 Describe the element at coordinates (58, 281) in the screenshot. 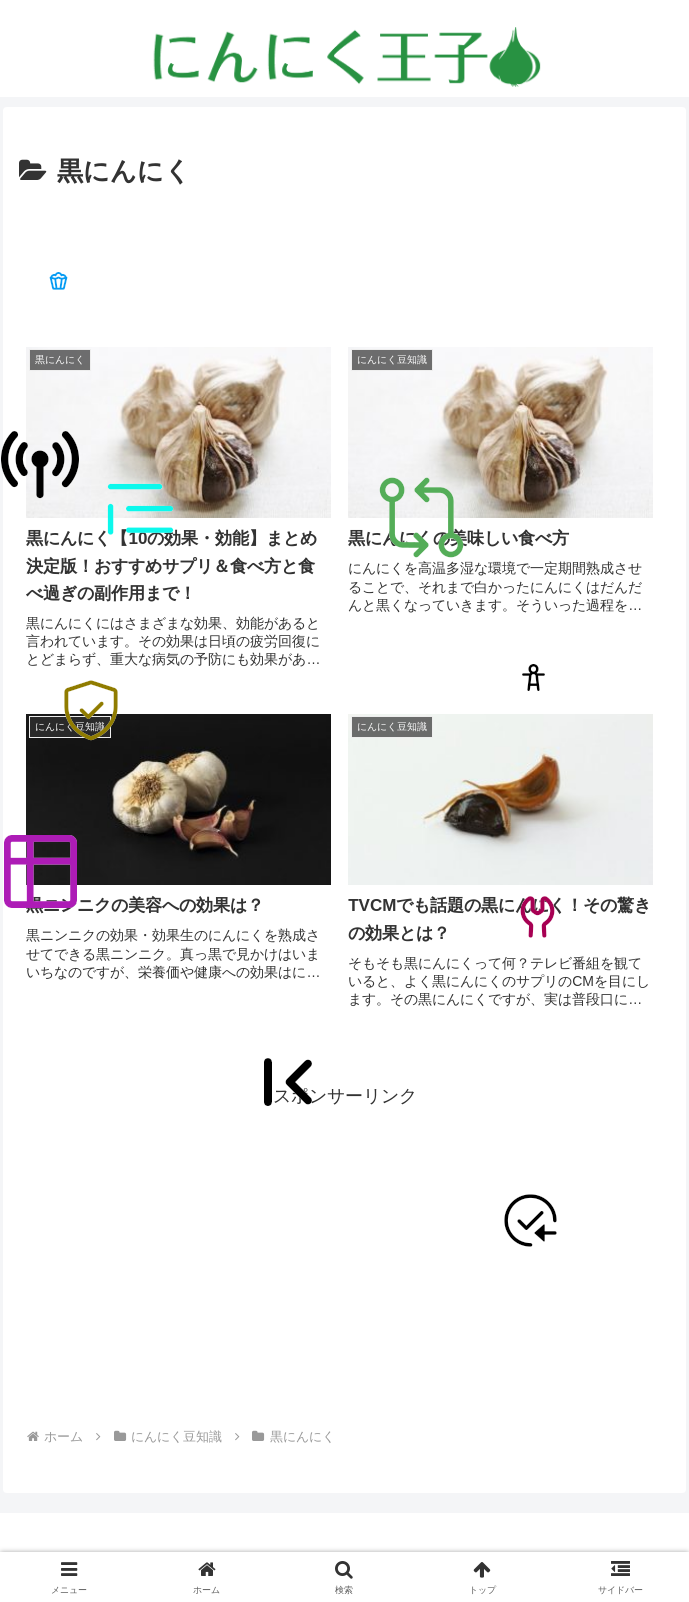

I see `access movies or entertainment section` at that location.